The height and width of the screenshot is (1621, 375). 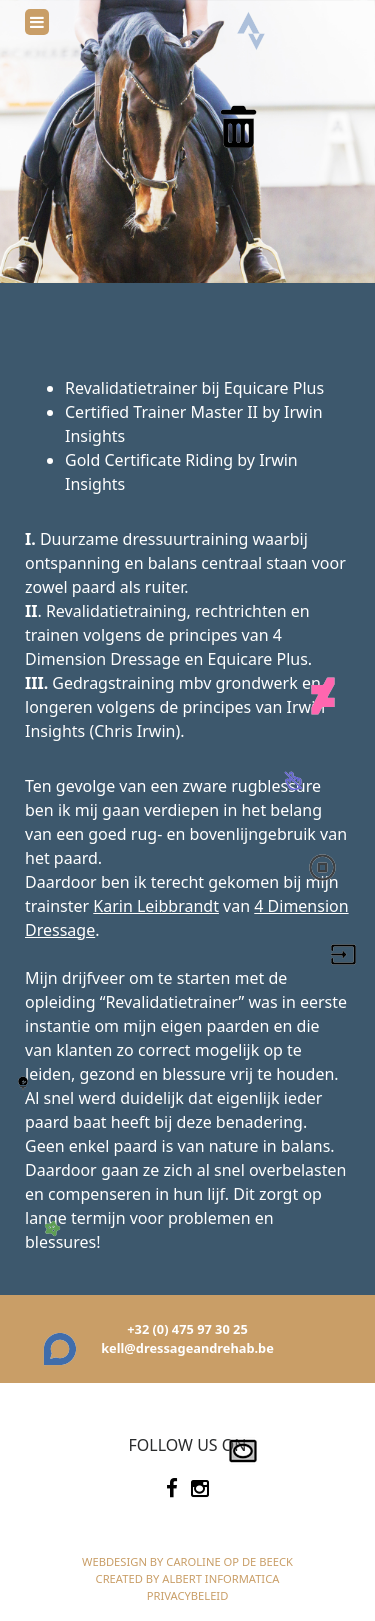 What do you see at coordinates (322, 867) in the screenshot?
I see `stop media playback` at bounding box center [322, 867].